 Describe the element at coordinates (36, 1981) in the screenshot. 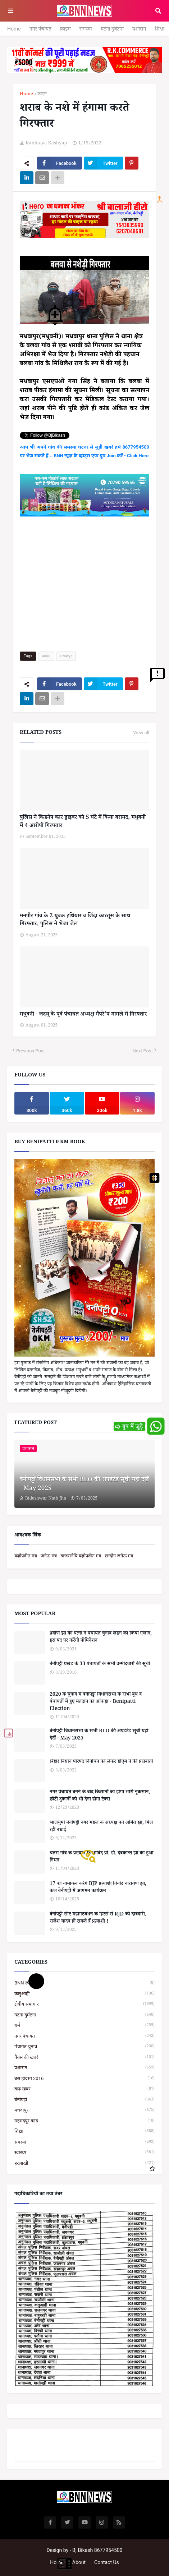

I see `select or mark an item as active` at that location.